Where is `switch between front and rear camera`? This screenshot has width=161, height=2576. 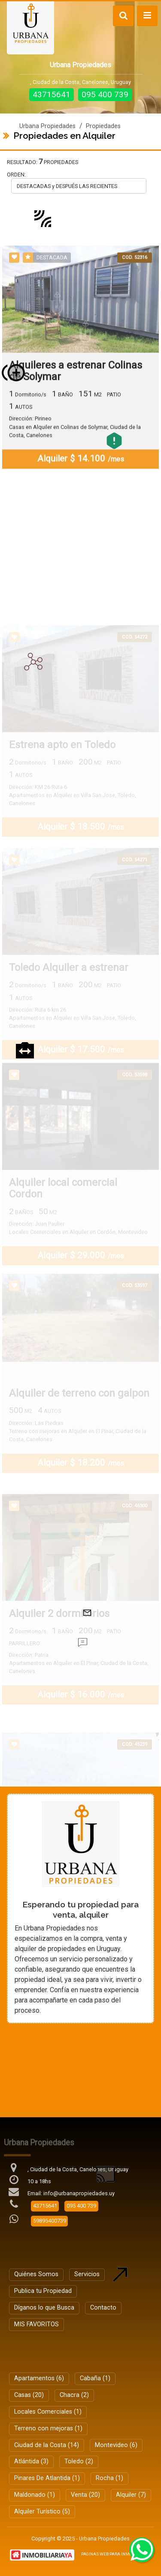 switch between front and rear camera is located at coordinates (25, 1051).